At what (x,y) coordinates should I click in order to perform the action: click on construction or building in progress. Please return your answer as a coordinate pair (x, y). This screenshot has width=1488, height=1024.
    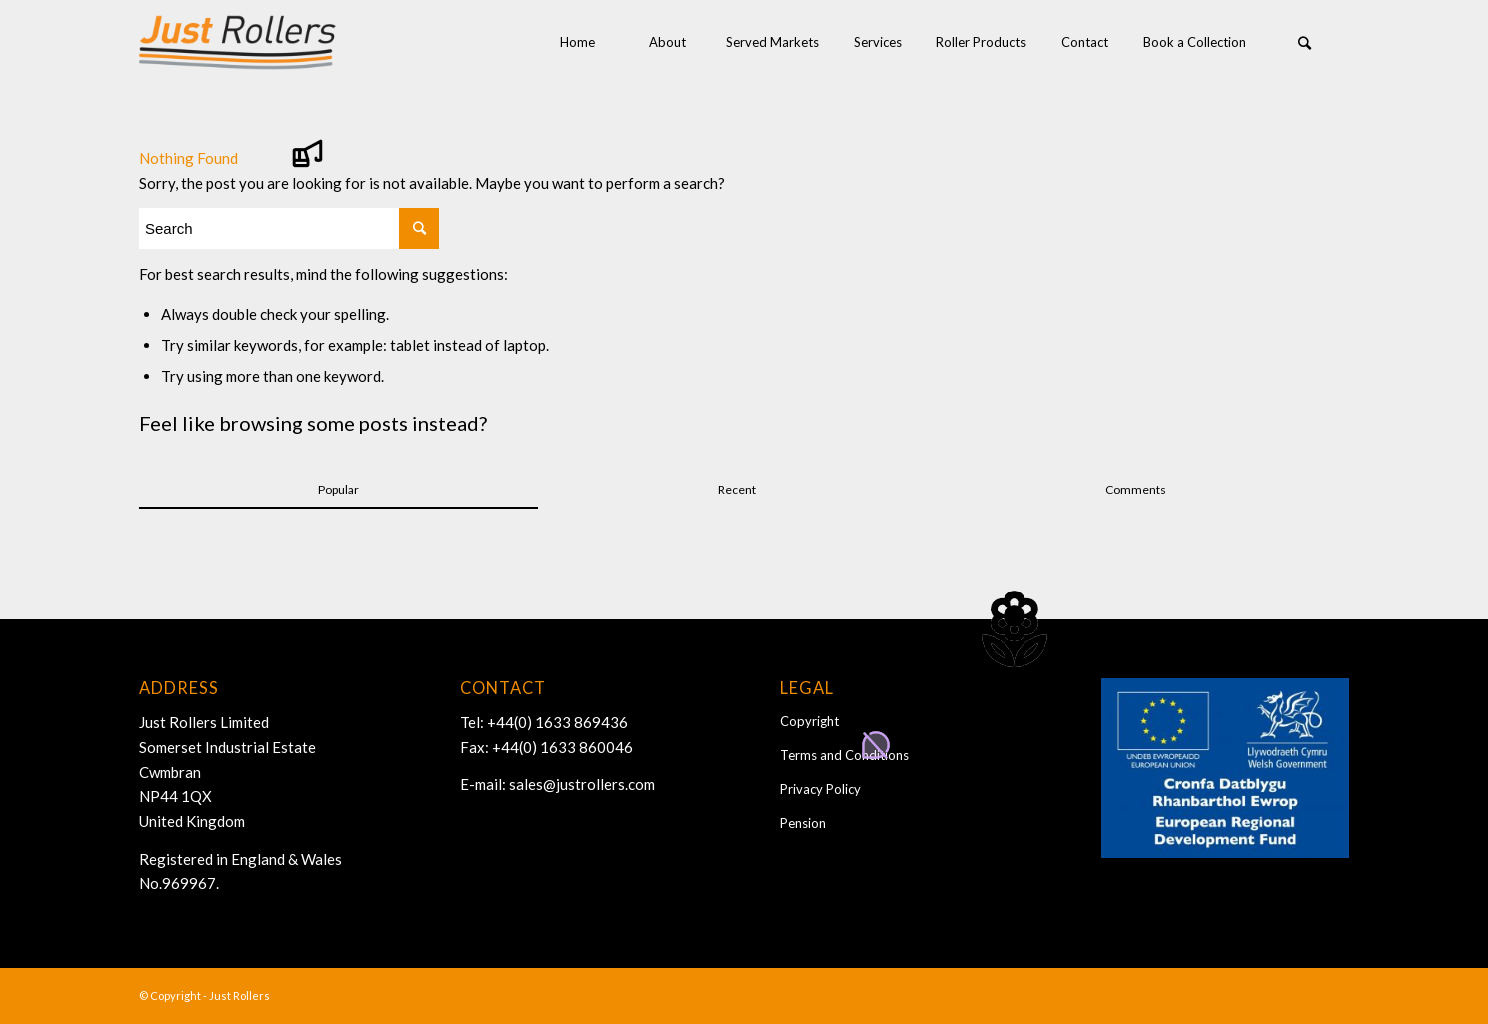
    Looking at the image, I should click on (308, 155).